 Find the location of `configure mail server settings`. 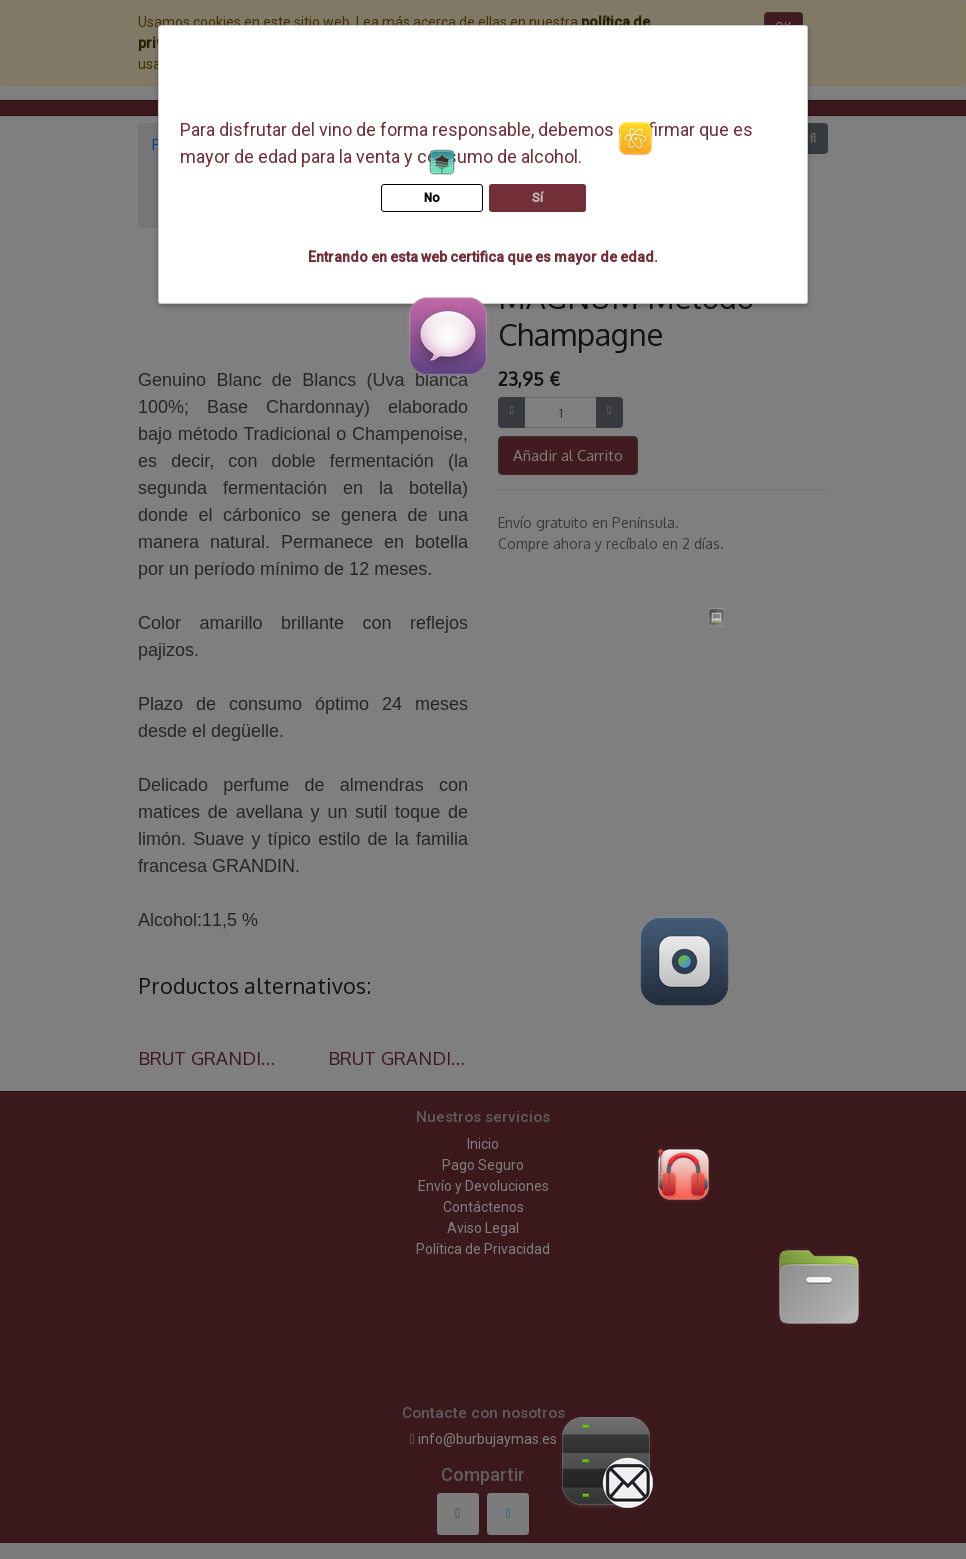

configure mail server settings is located at coordinates (606, 1461).